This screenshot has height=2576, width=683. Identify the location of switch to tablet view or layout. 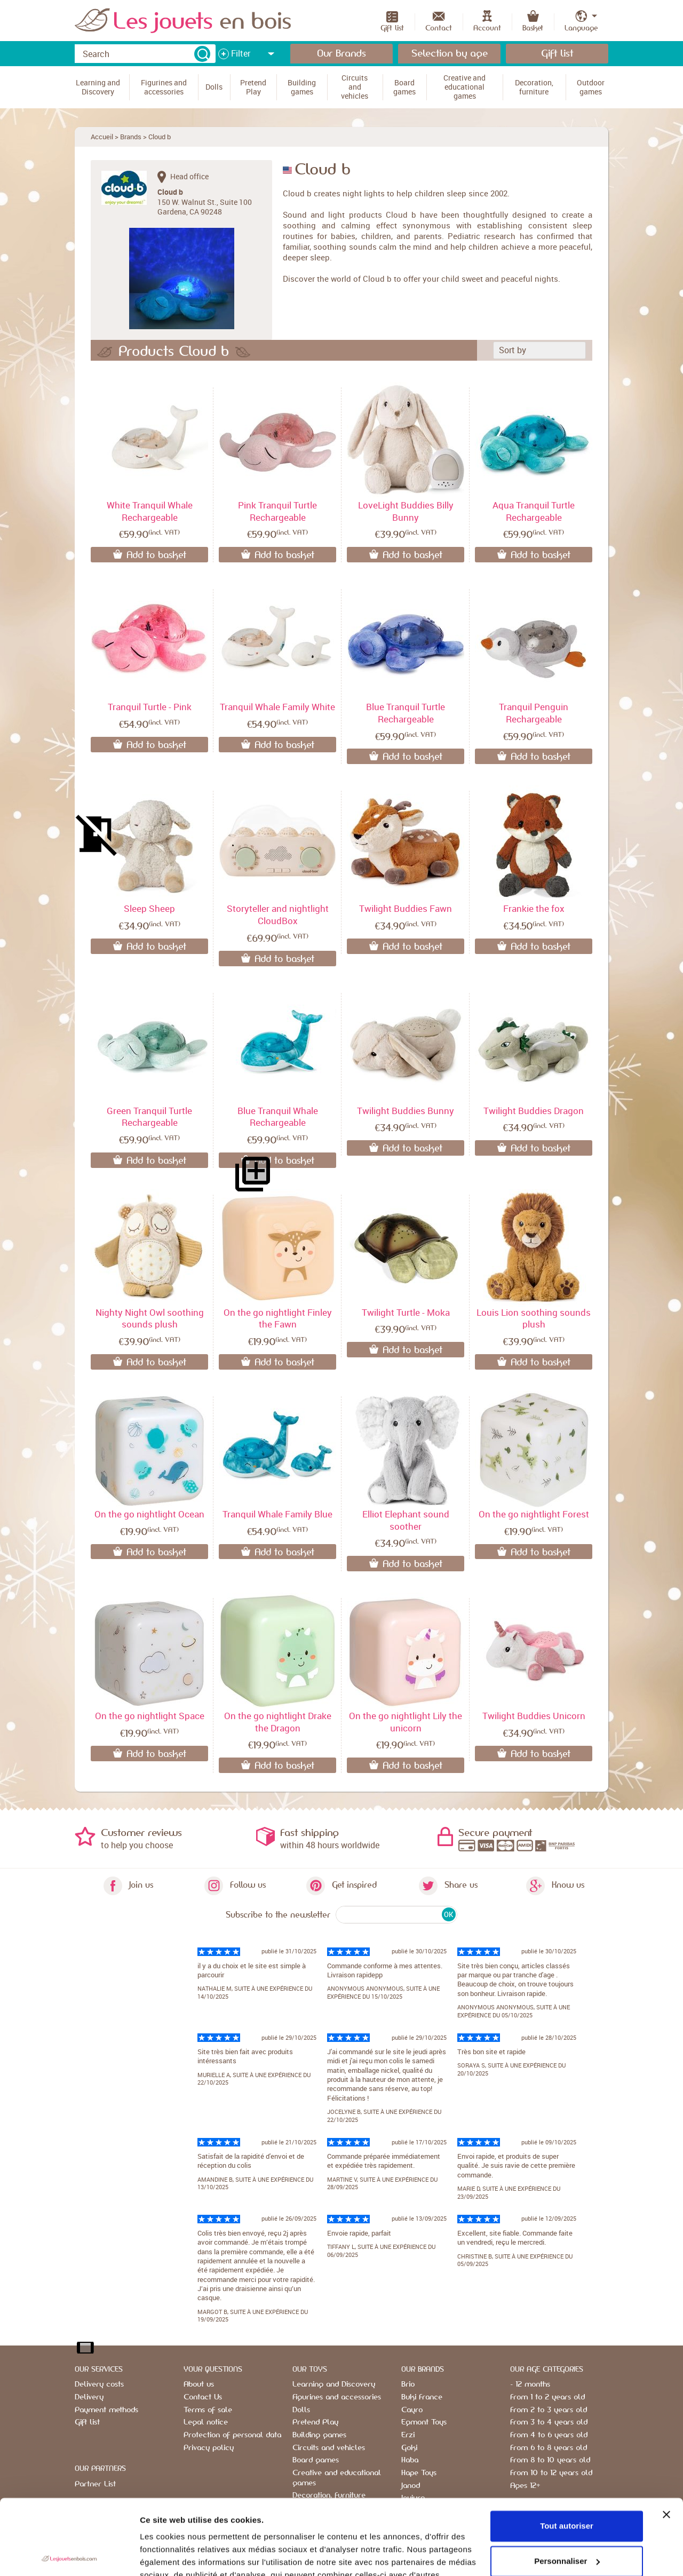
(85, 2348).